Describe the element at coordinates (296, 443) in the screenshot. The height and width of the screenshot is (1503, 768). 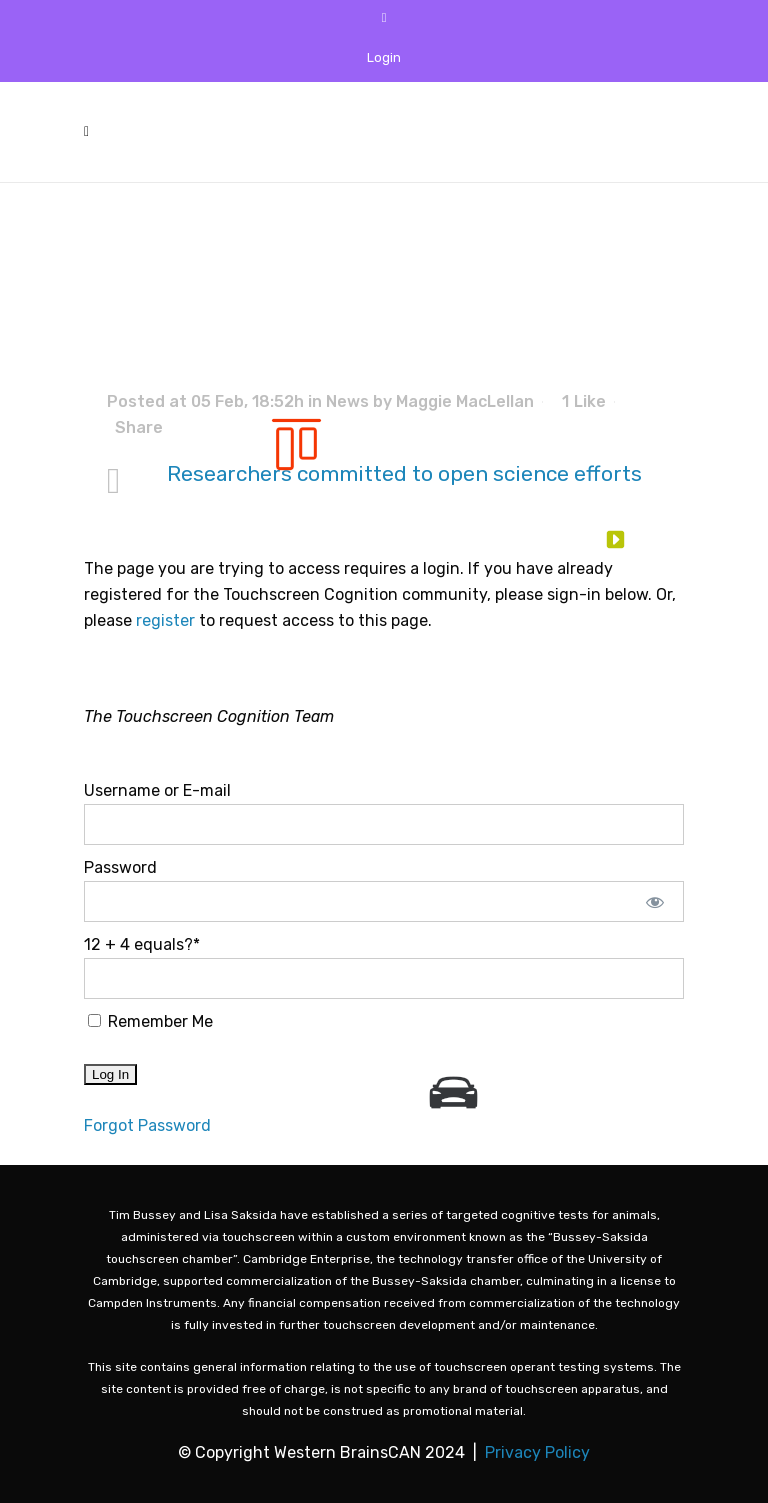
I see `align selected elements to the top` at that location.